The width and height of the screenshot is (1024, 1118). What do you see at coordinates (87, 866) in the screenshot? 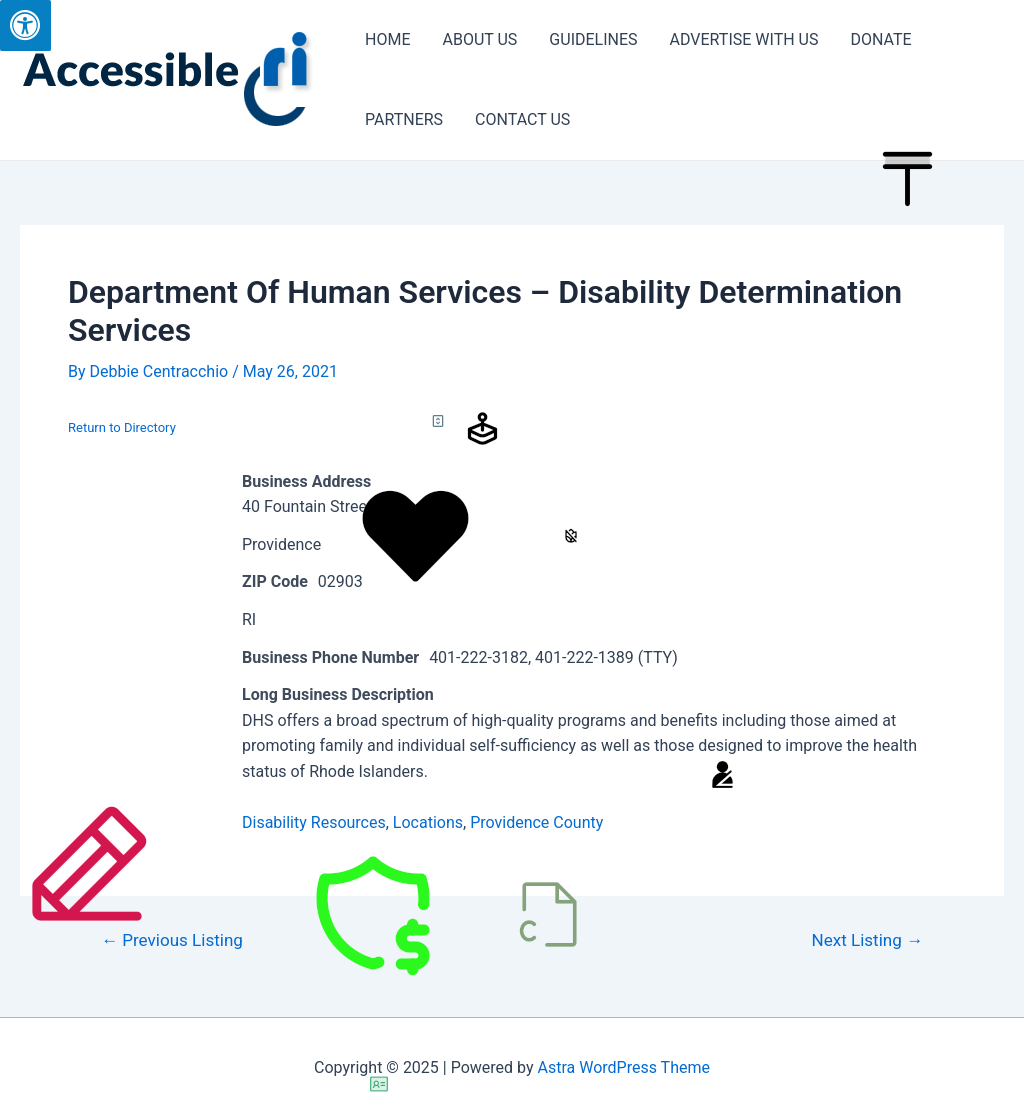
I see `edit text or content` at bounding box center [87, 866].